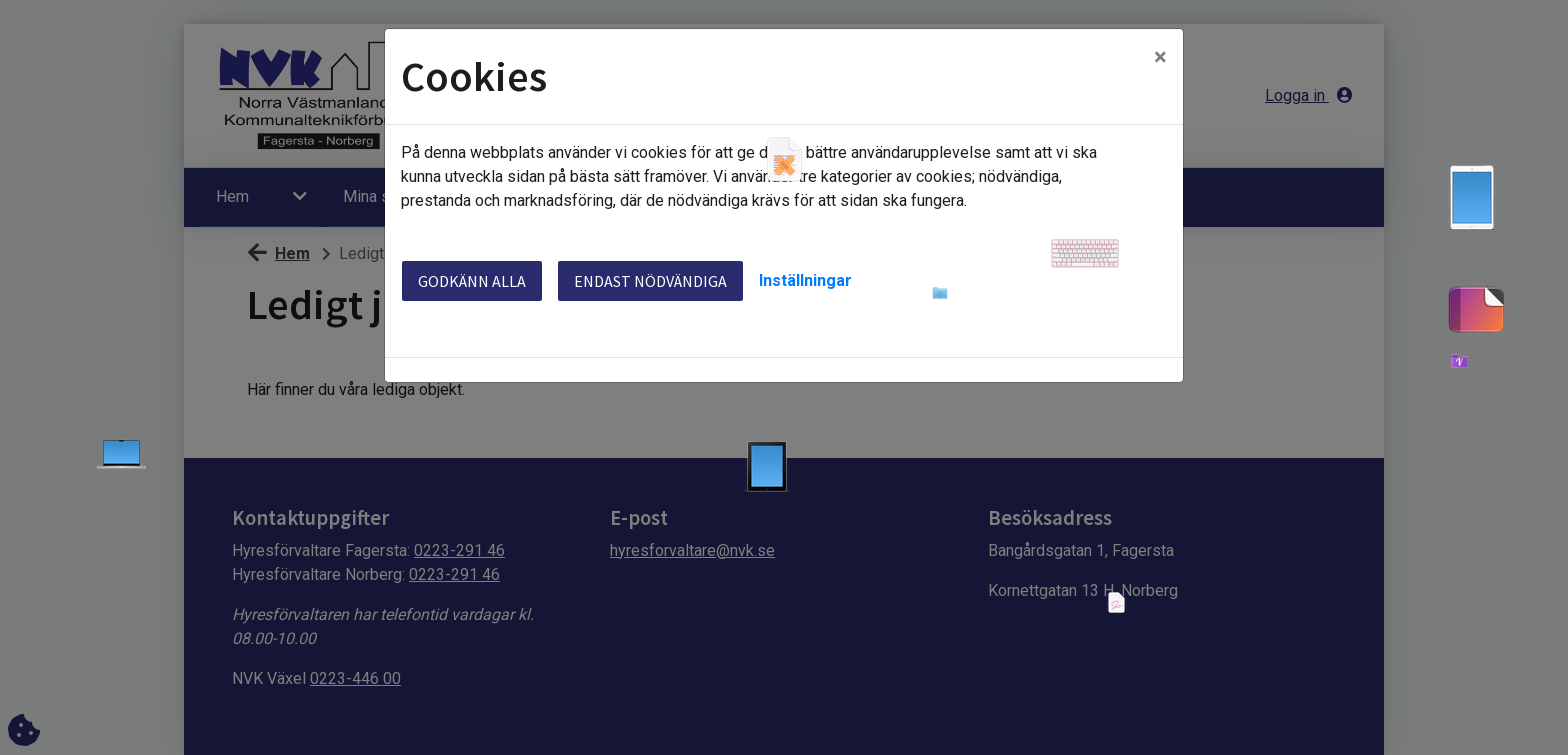 The image size is (1568, 755). What do you see at coordinates (121, 450) in the screenshot?
I see `represents this macbook pro in system settings` at bounding box center [121, 450].